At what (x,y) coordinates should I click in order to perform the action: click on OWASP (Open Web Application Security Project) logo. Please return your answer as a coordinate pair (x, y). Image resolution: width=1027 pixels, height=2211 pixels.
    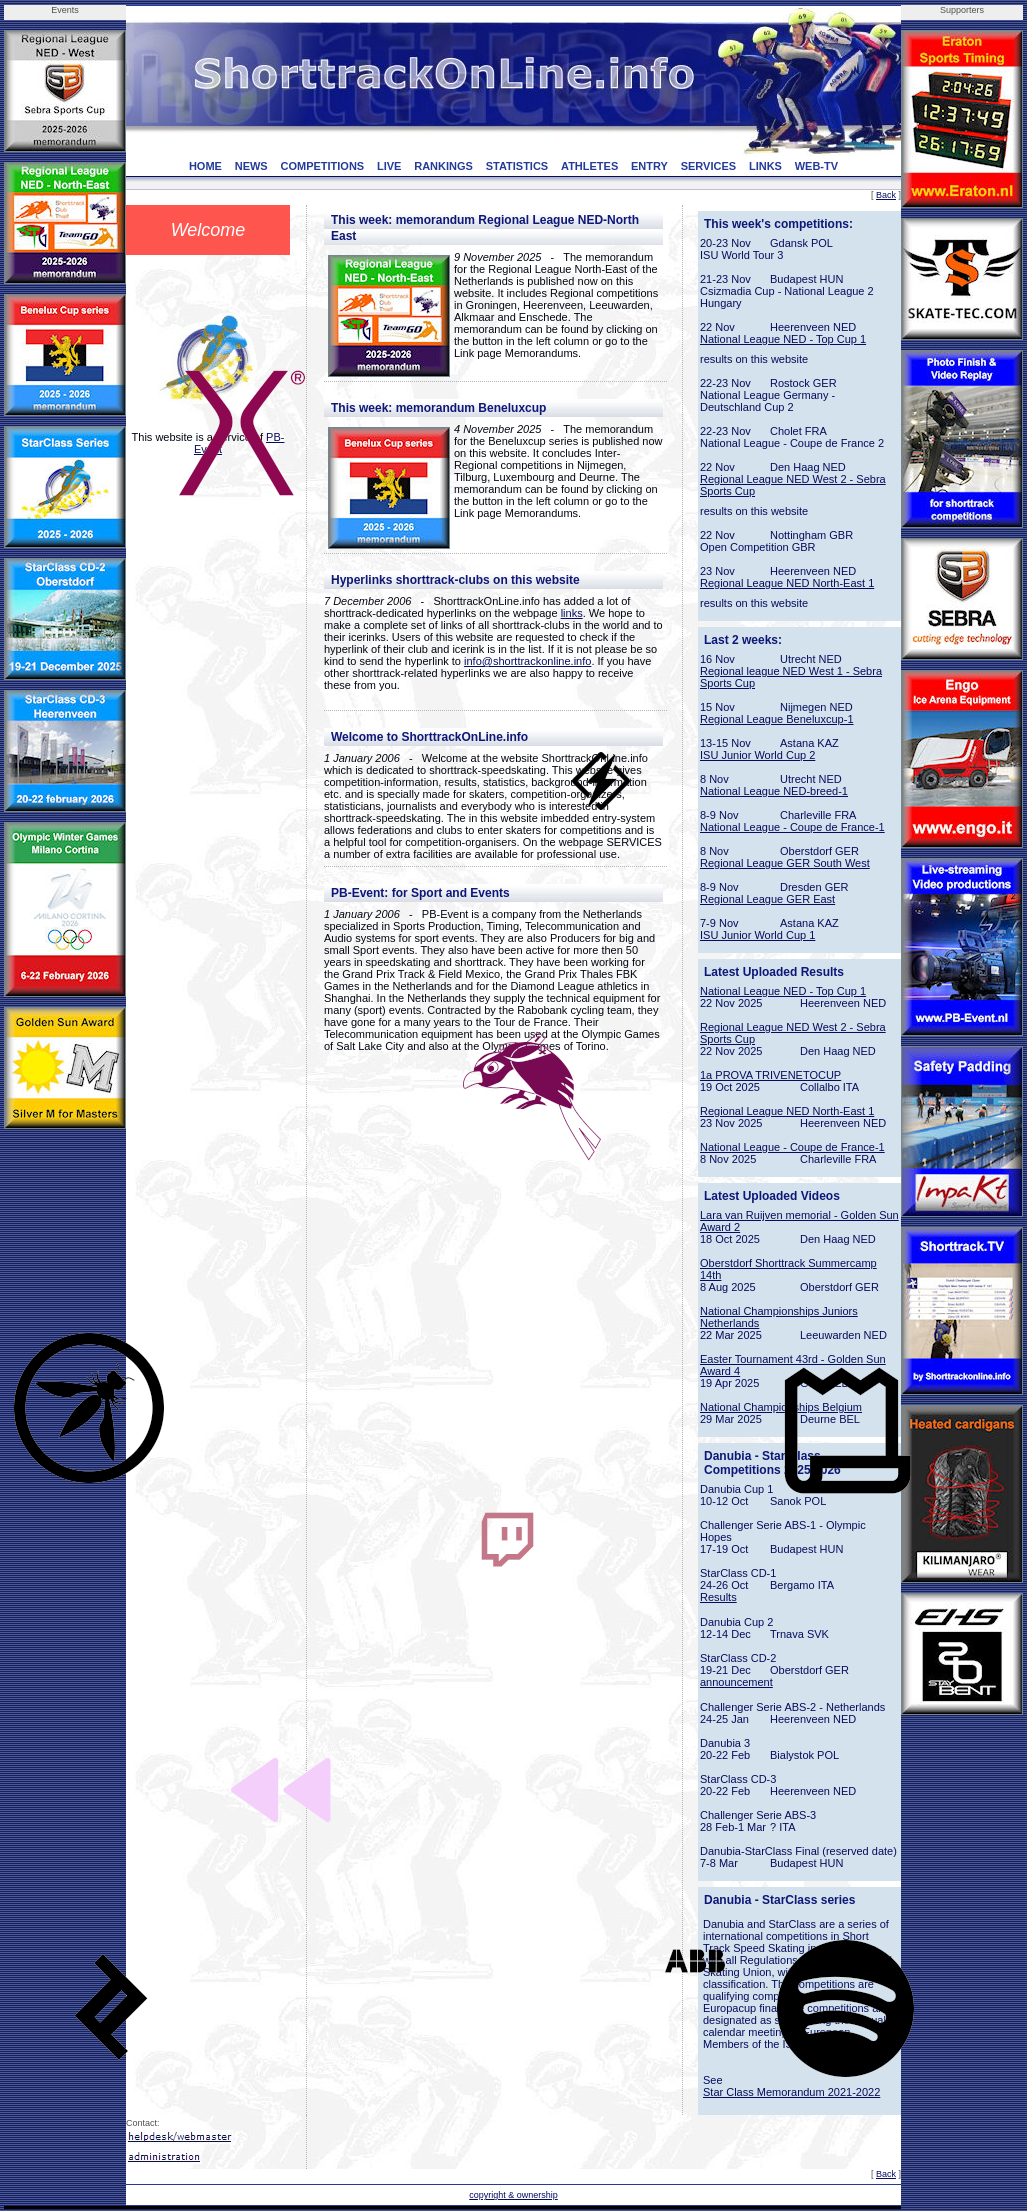
    Looking at the image, I should click on (89, 1408).